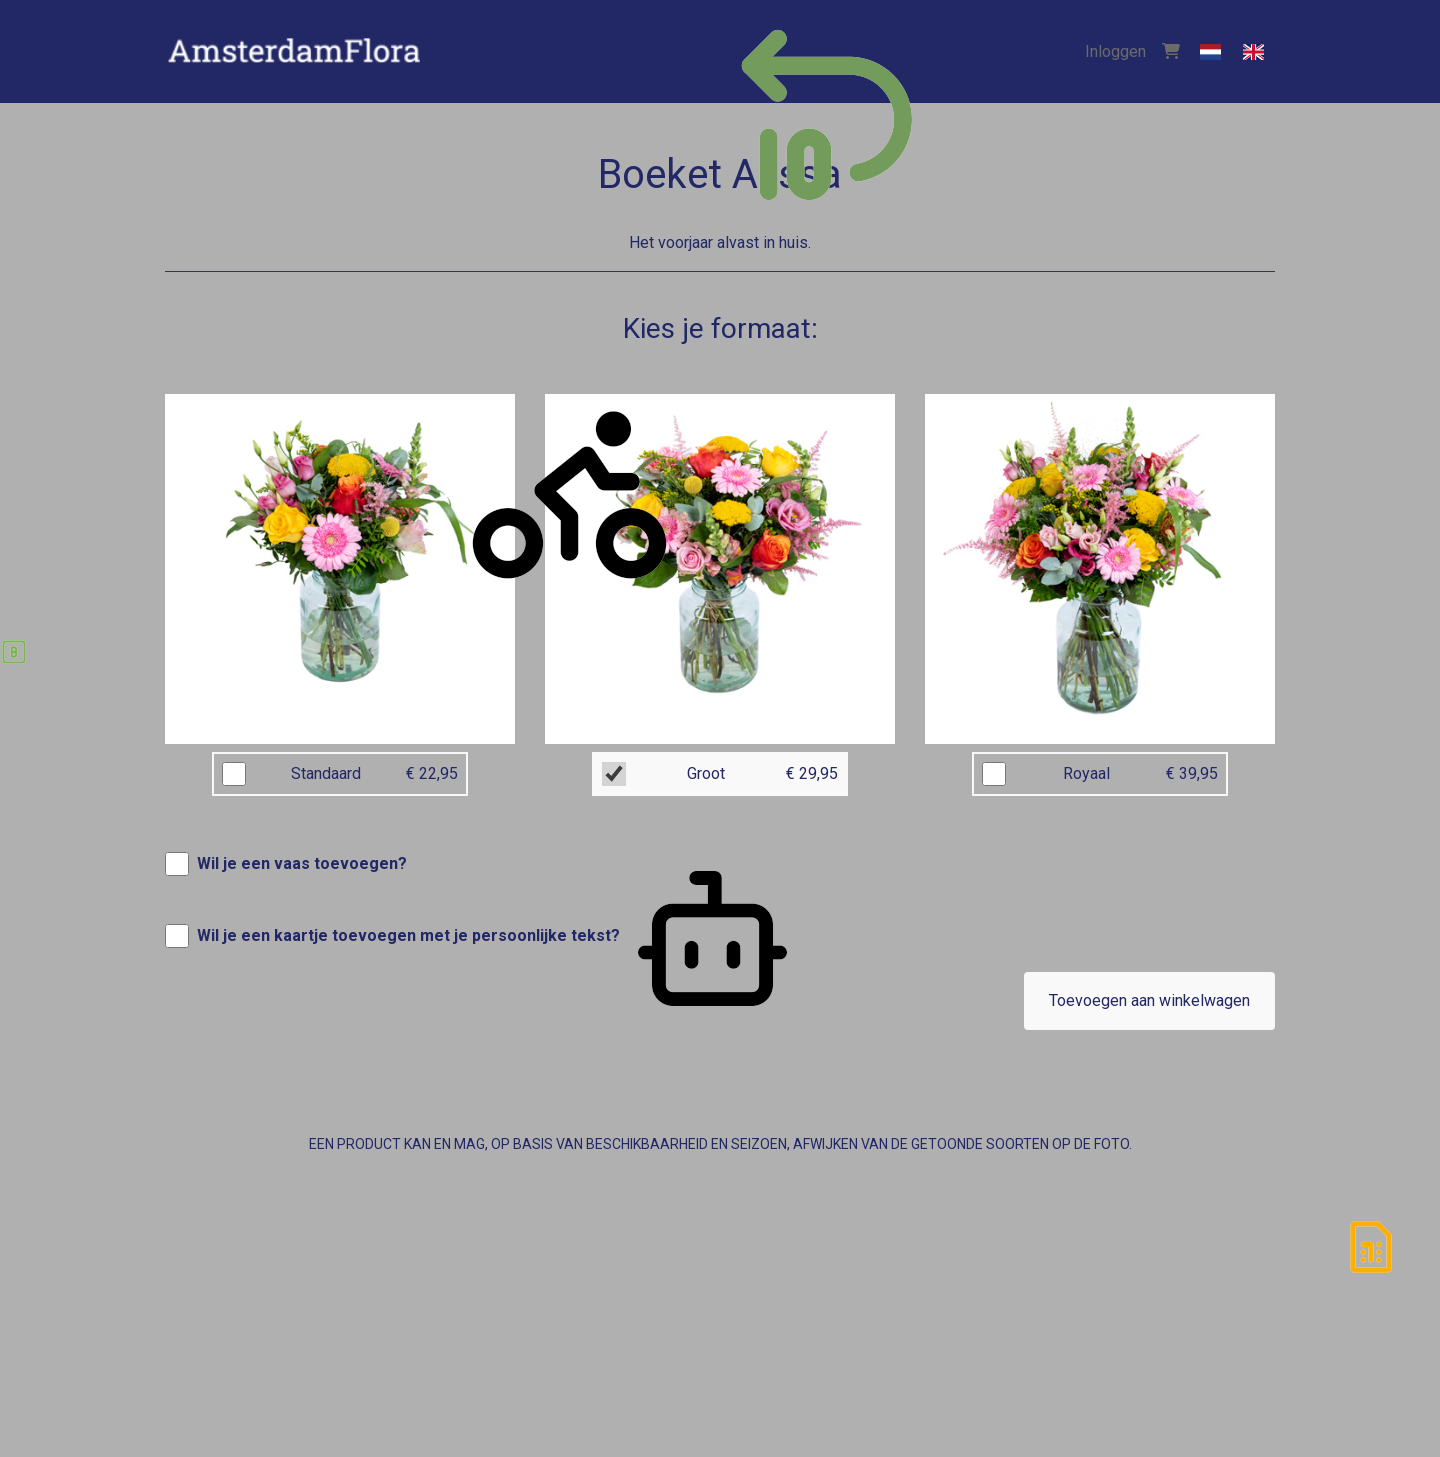  I want to click on skip backward 10 seconds, so click(822, 119).